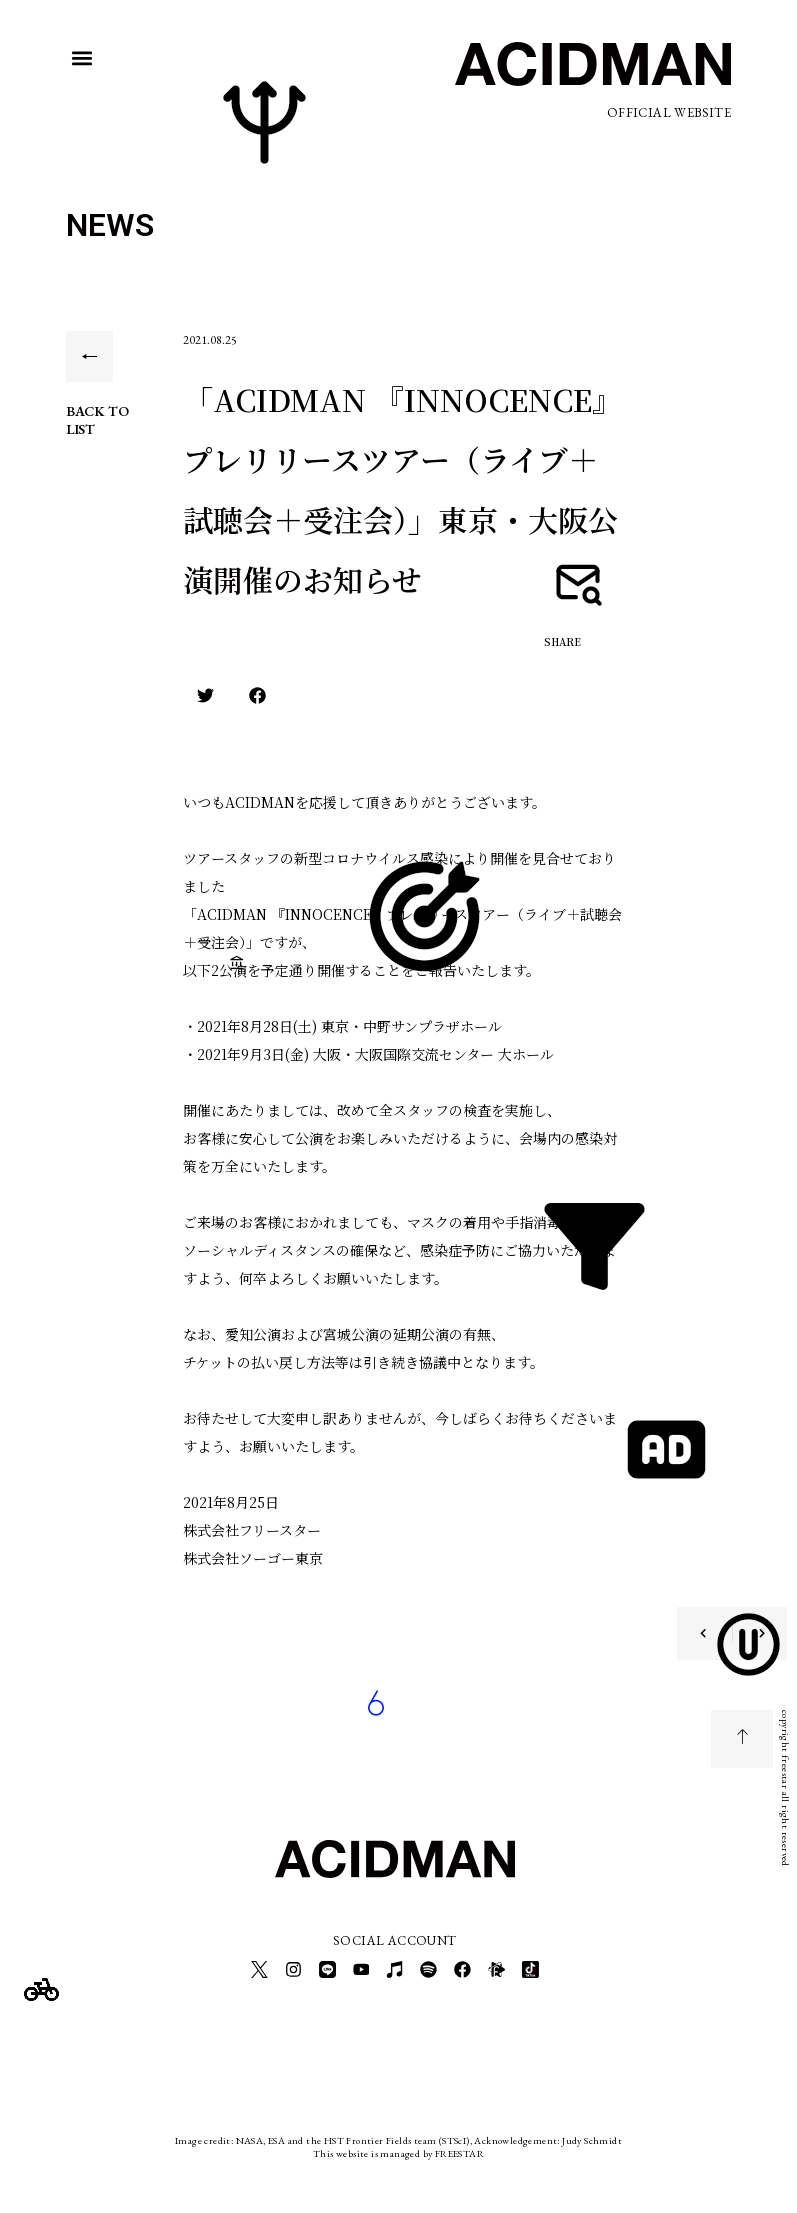 This screenshot has height=2213, width=797. Describe the element at coordinates (594, 1246) in the screenshot. I see `filter content or results` at that location.